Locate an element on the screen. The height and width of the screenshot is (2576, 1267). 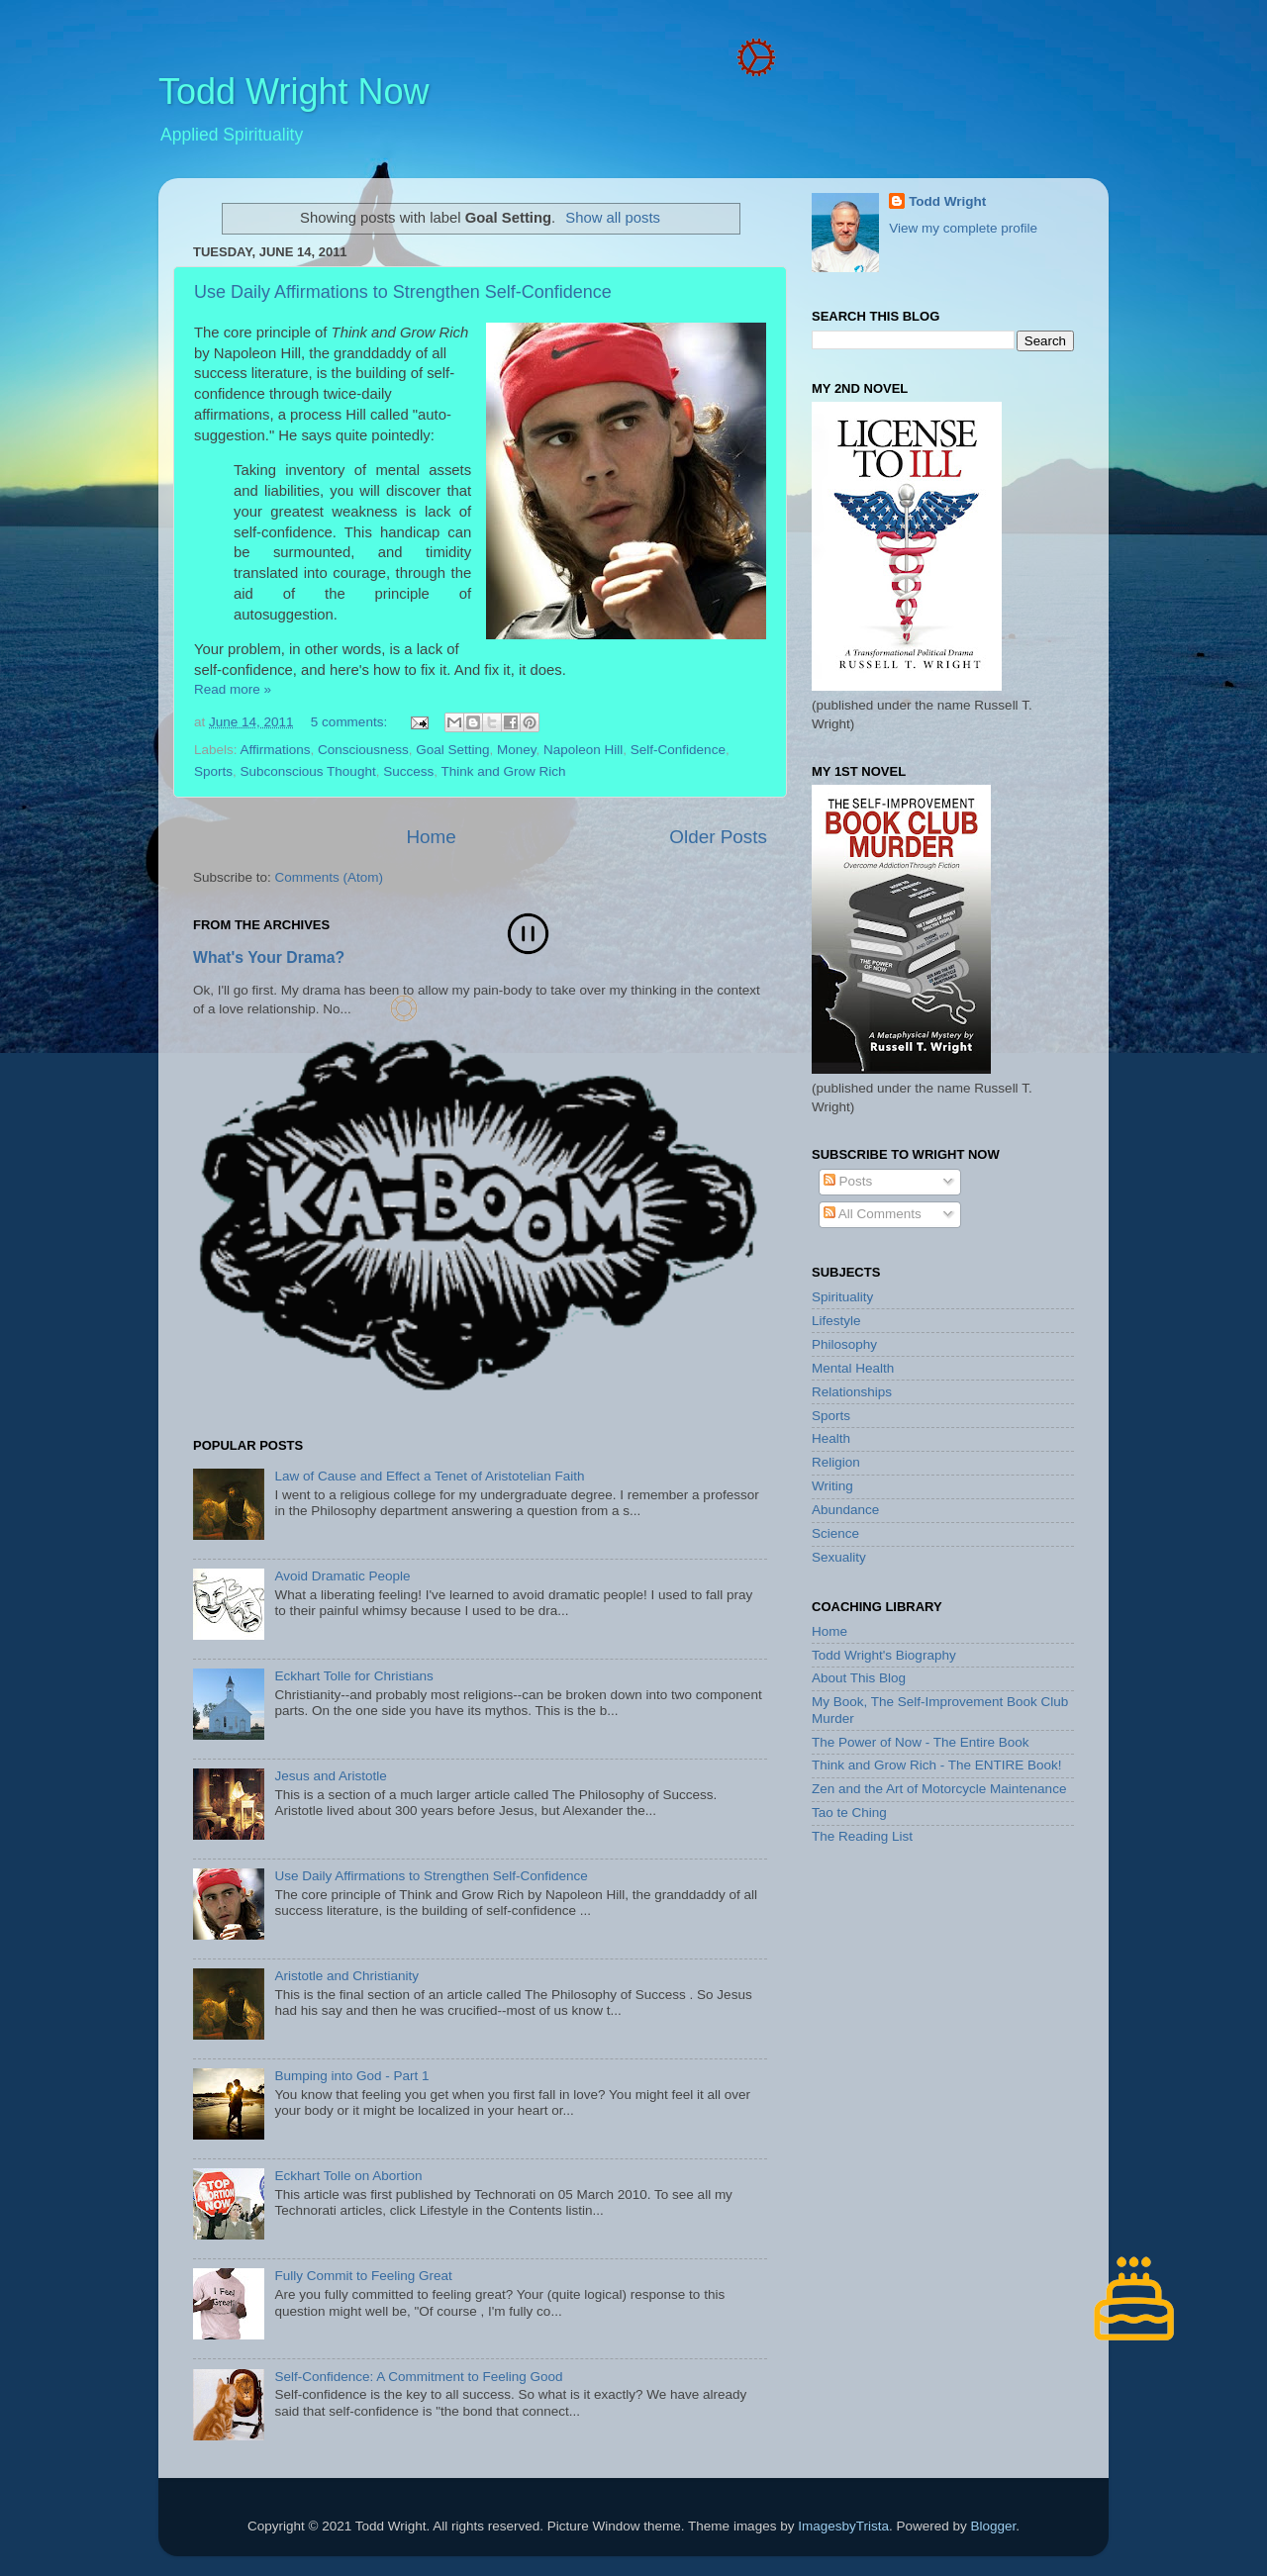
access settings or preferences is located at coordinates (756, 57).